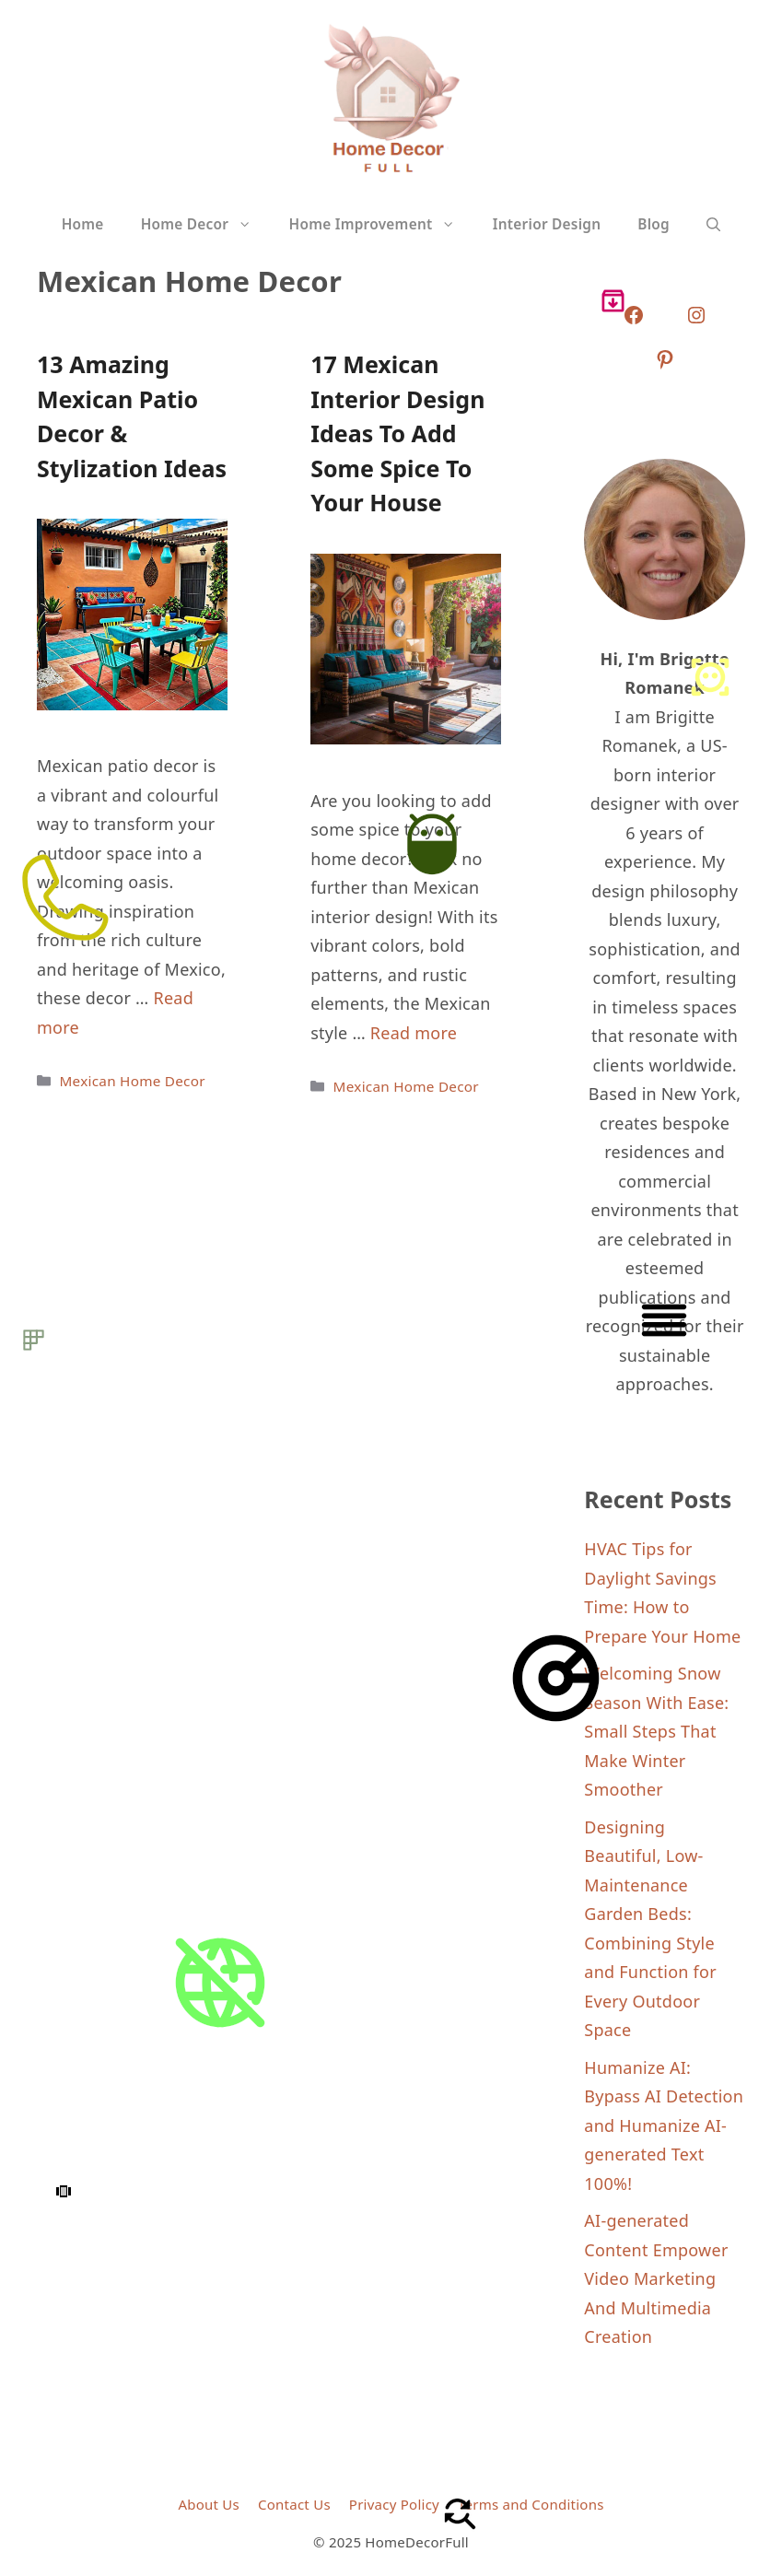 Image resolution: width=782 pixels, height=2576 pixels. Describe the element at coordinates (613, 300) in the screenshot. I see `download to local storage` at that location.